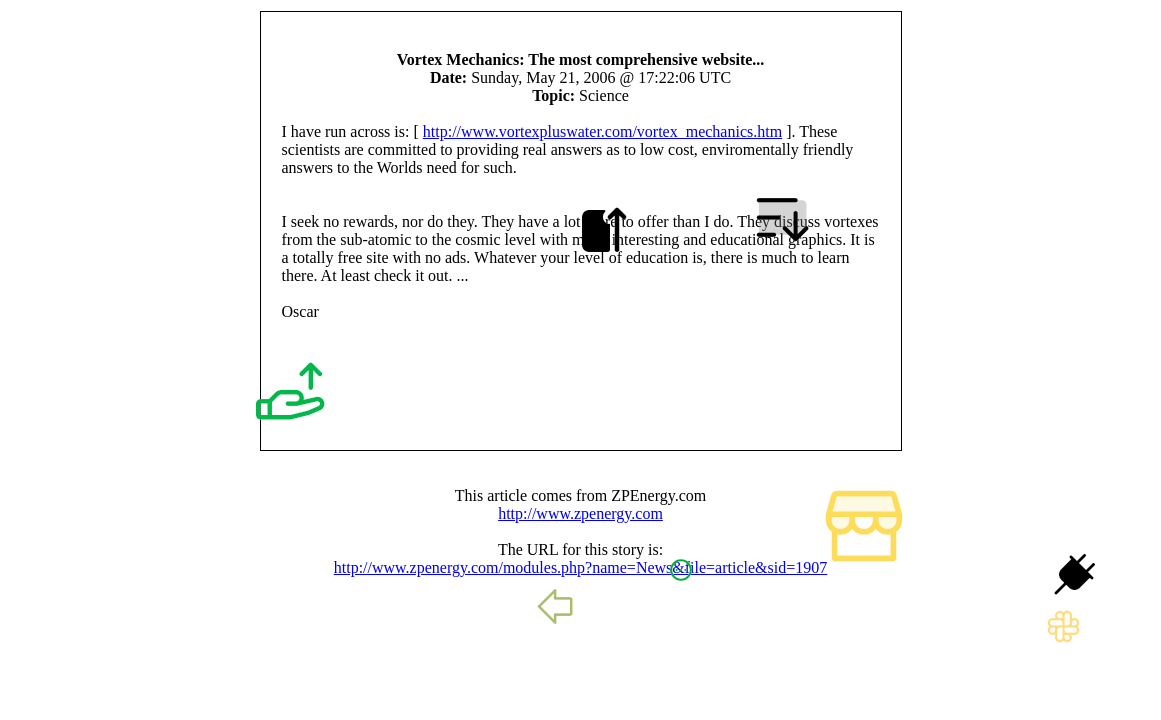  What do you see at coordinates (1063, 626) in the screenshot?
I see `open slack messaging app` at bounding box center [1063, 626].